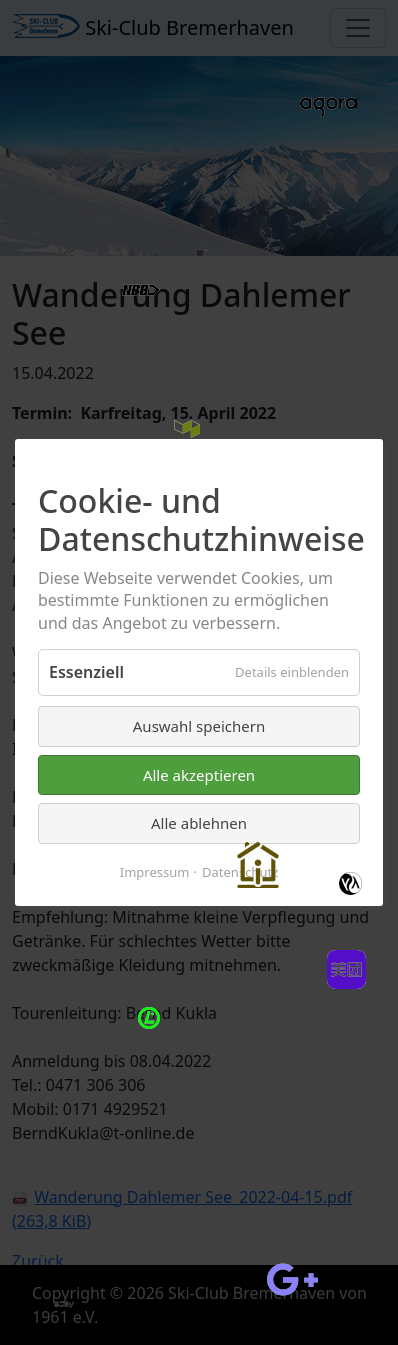 Image resolution: width=398 pixels, height=1345 pixels. I want to click on linux professional institute logo, so click(149, 1018).